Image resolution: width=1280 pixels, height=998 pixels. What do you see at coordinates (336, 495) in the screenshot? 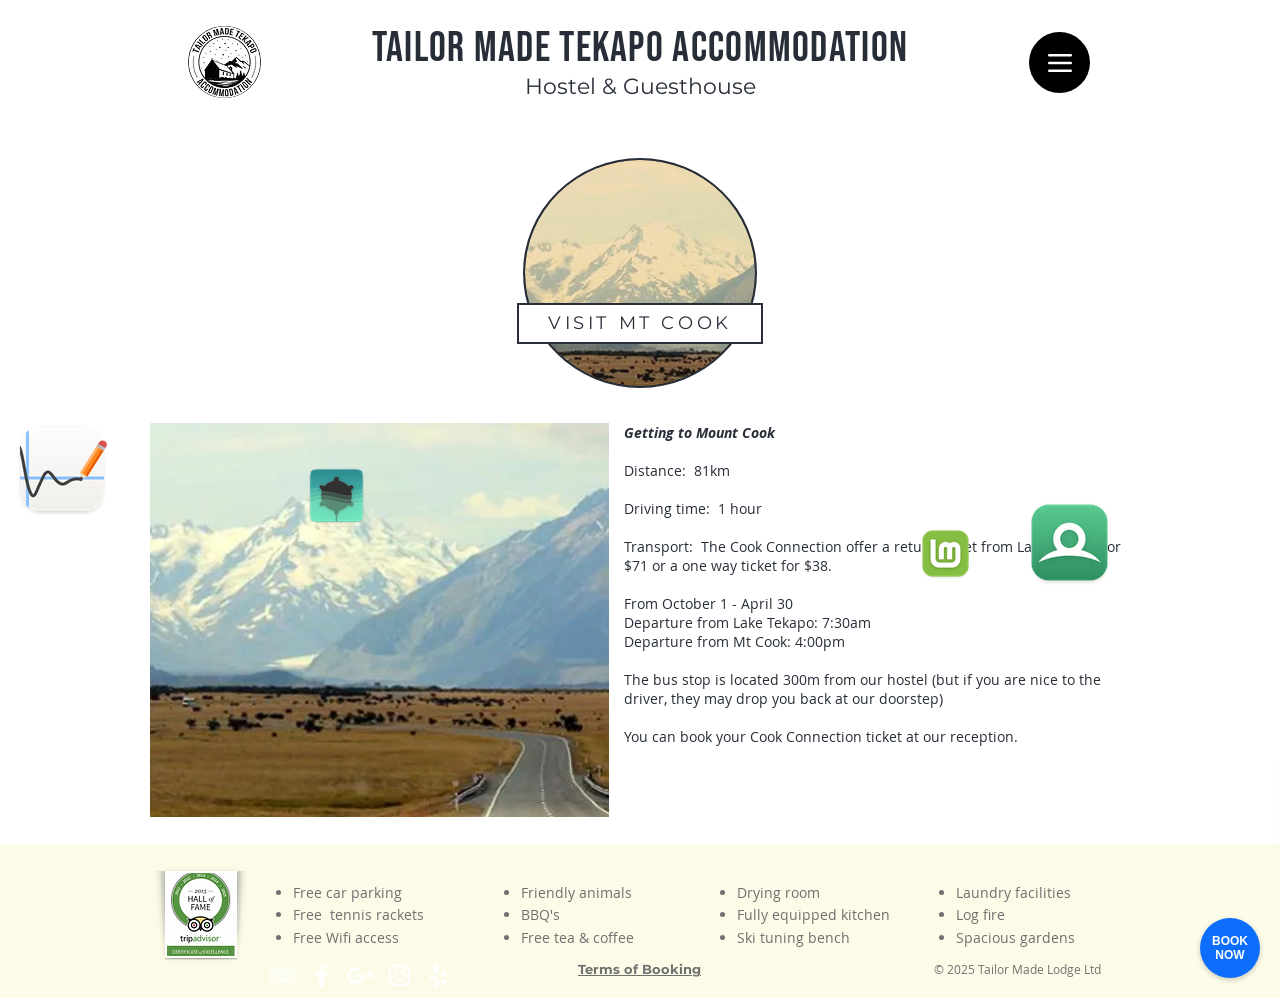
I see `launch the minesweeper game` at bounding box center [336, 495].